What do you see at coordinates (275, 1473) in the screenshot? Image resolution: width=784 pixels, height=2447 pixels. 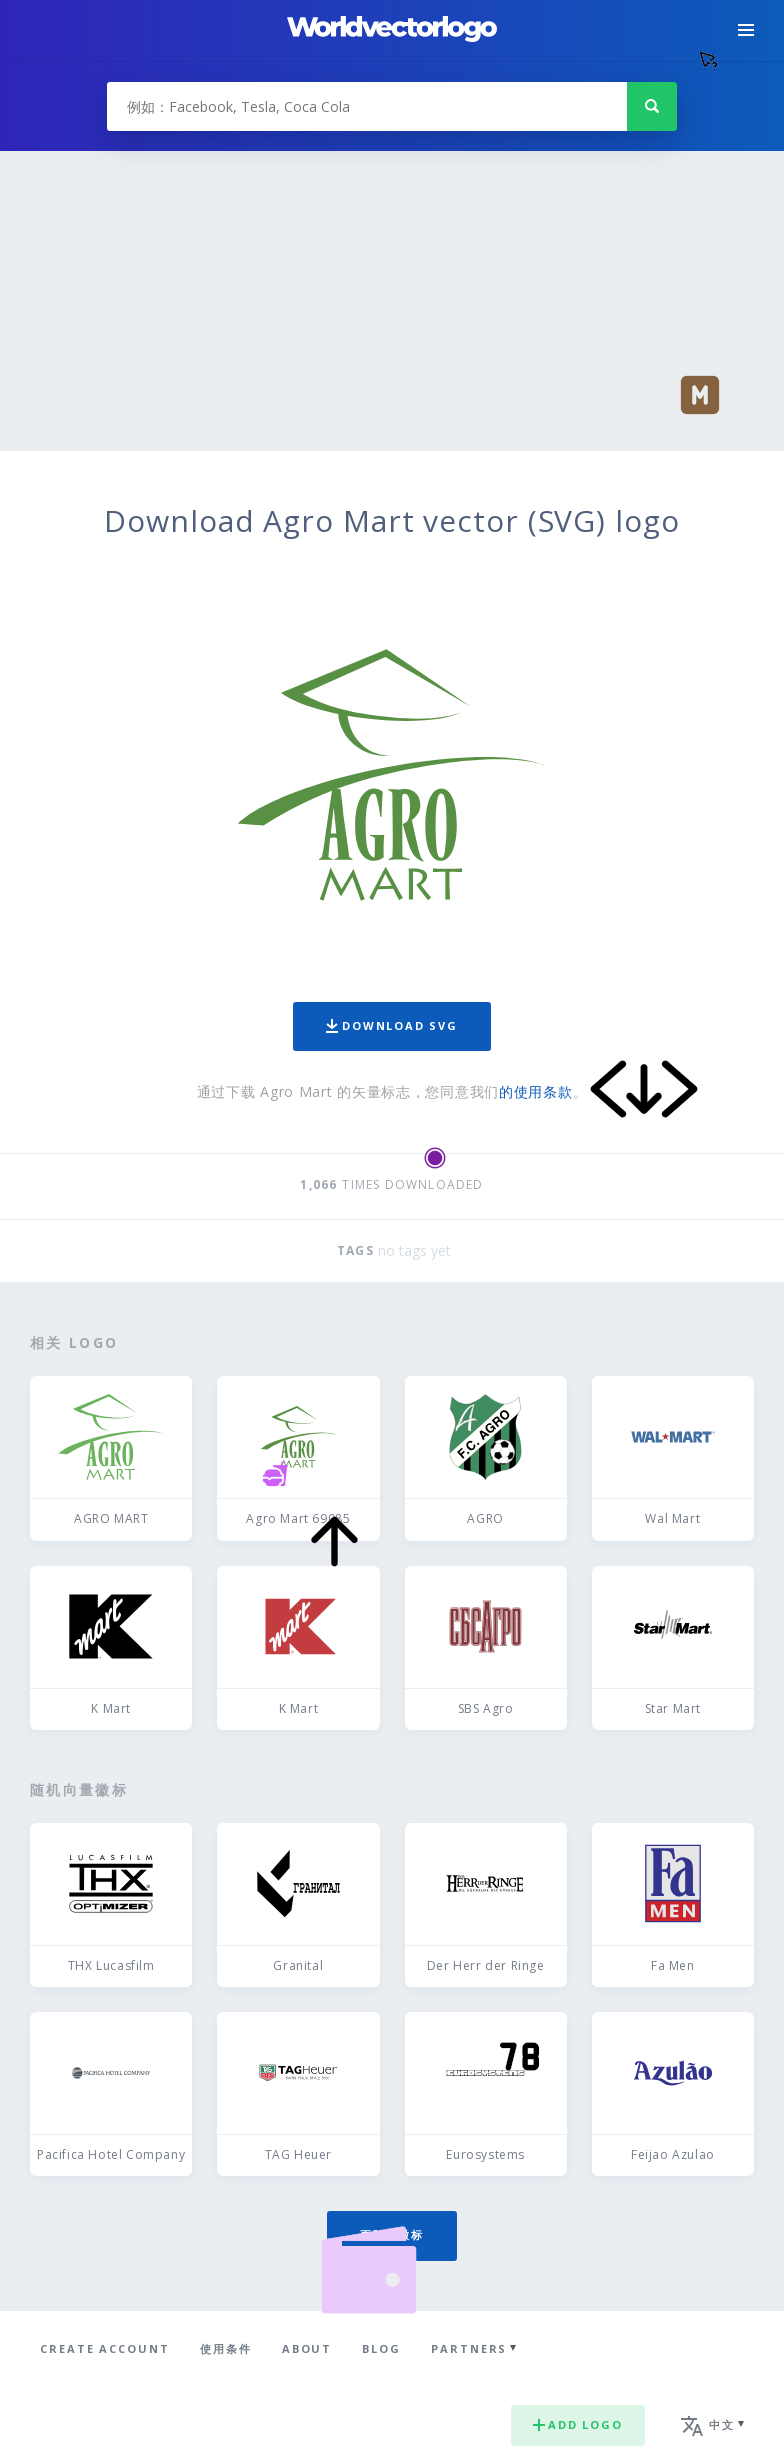 I see `browse nearby fast food restaurants` at bounding box center [275, 1473].